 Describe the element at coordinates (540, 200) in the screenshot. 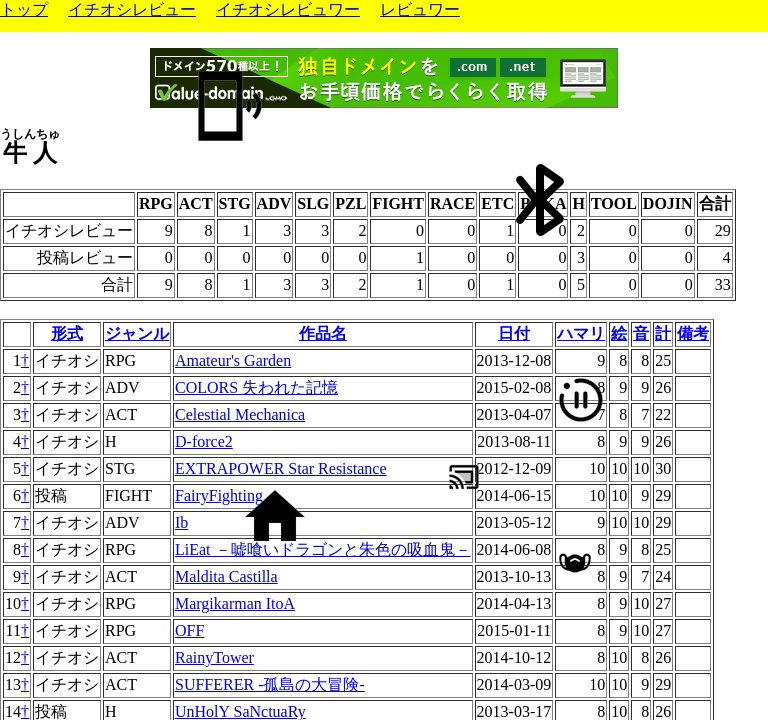

I see `toggle bluetooth connectivity on or off` at that location.